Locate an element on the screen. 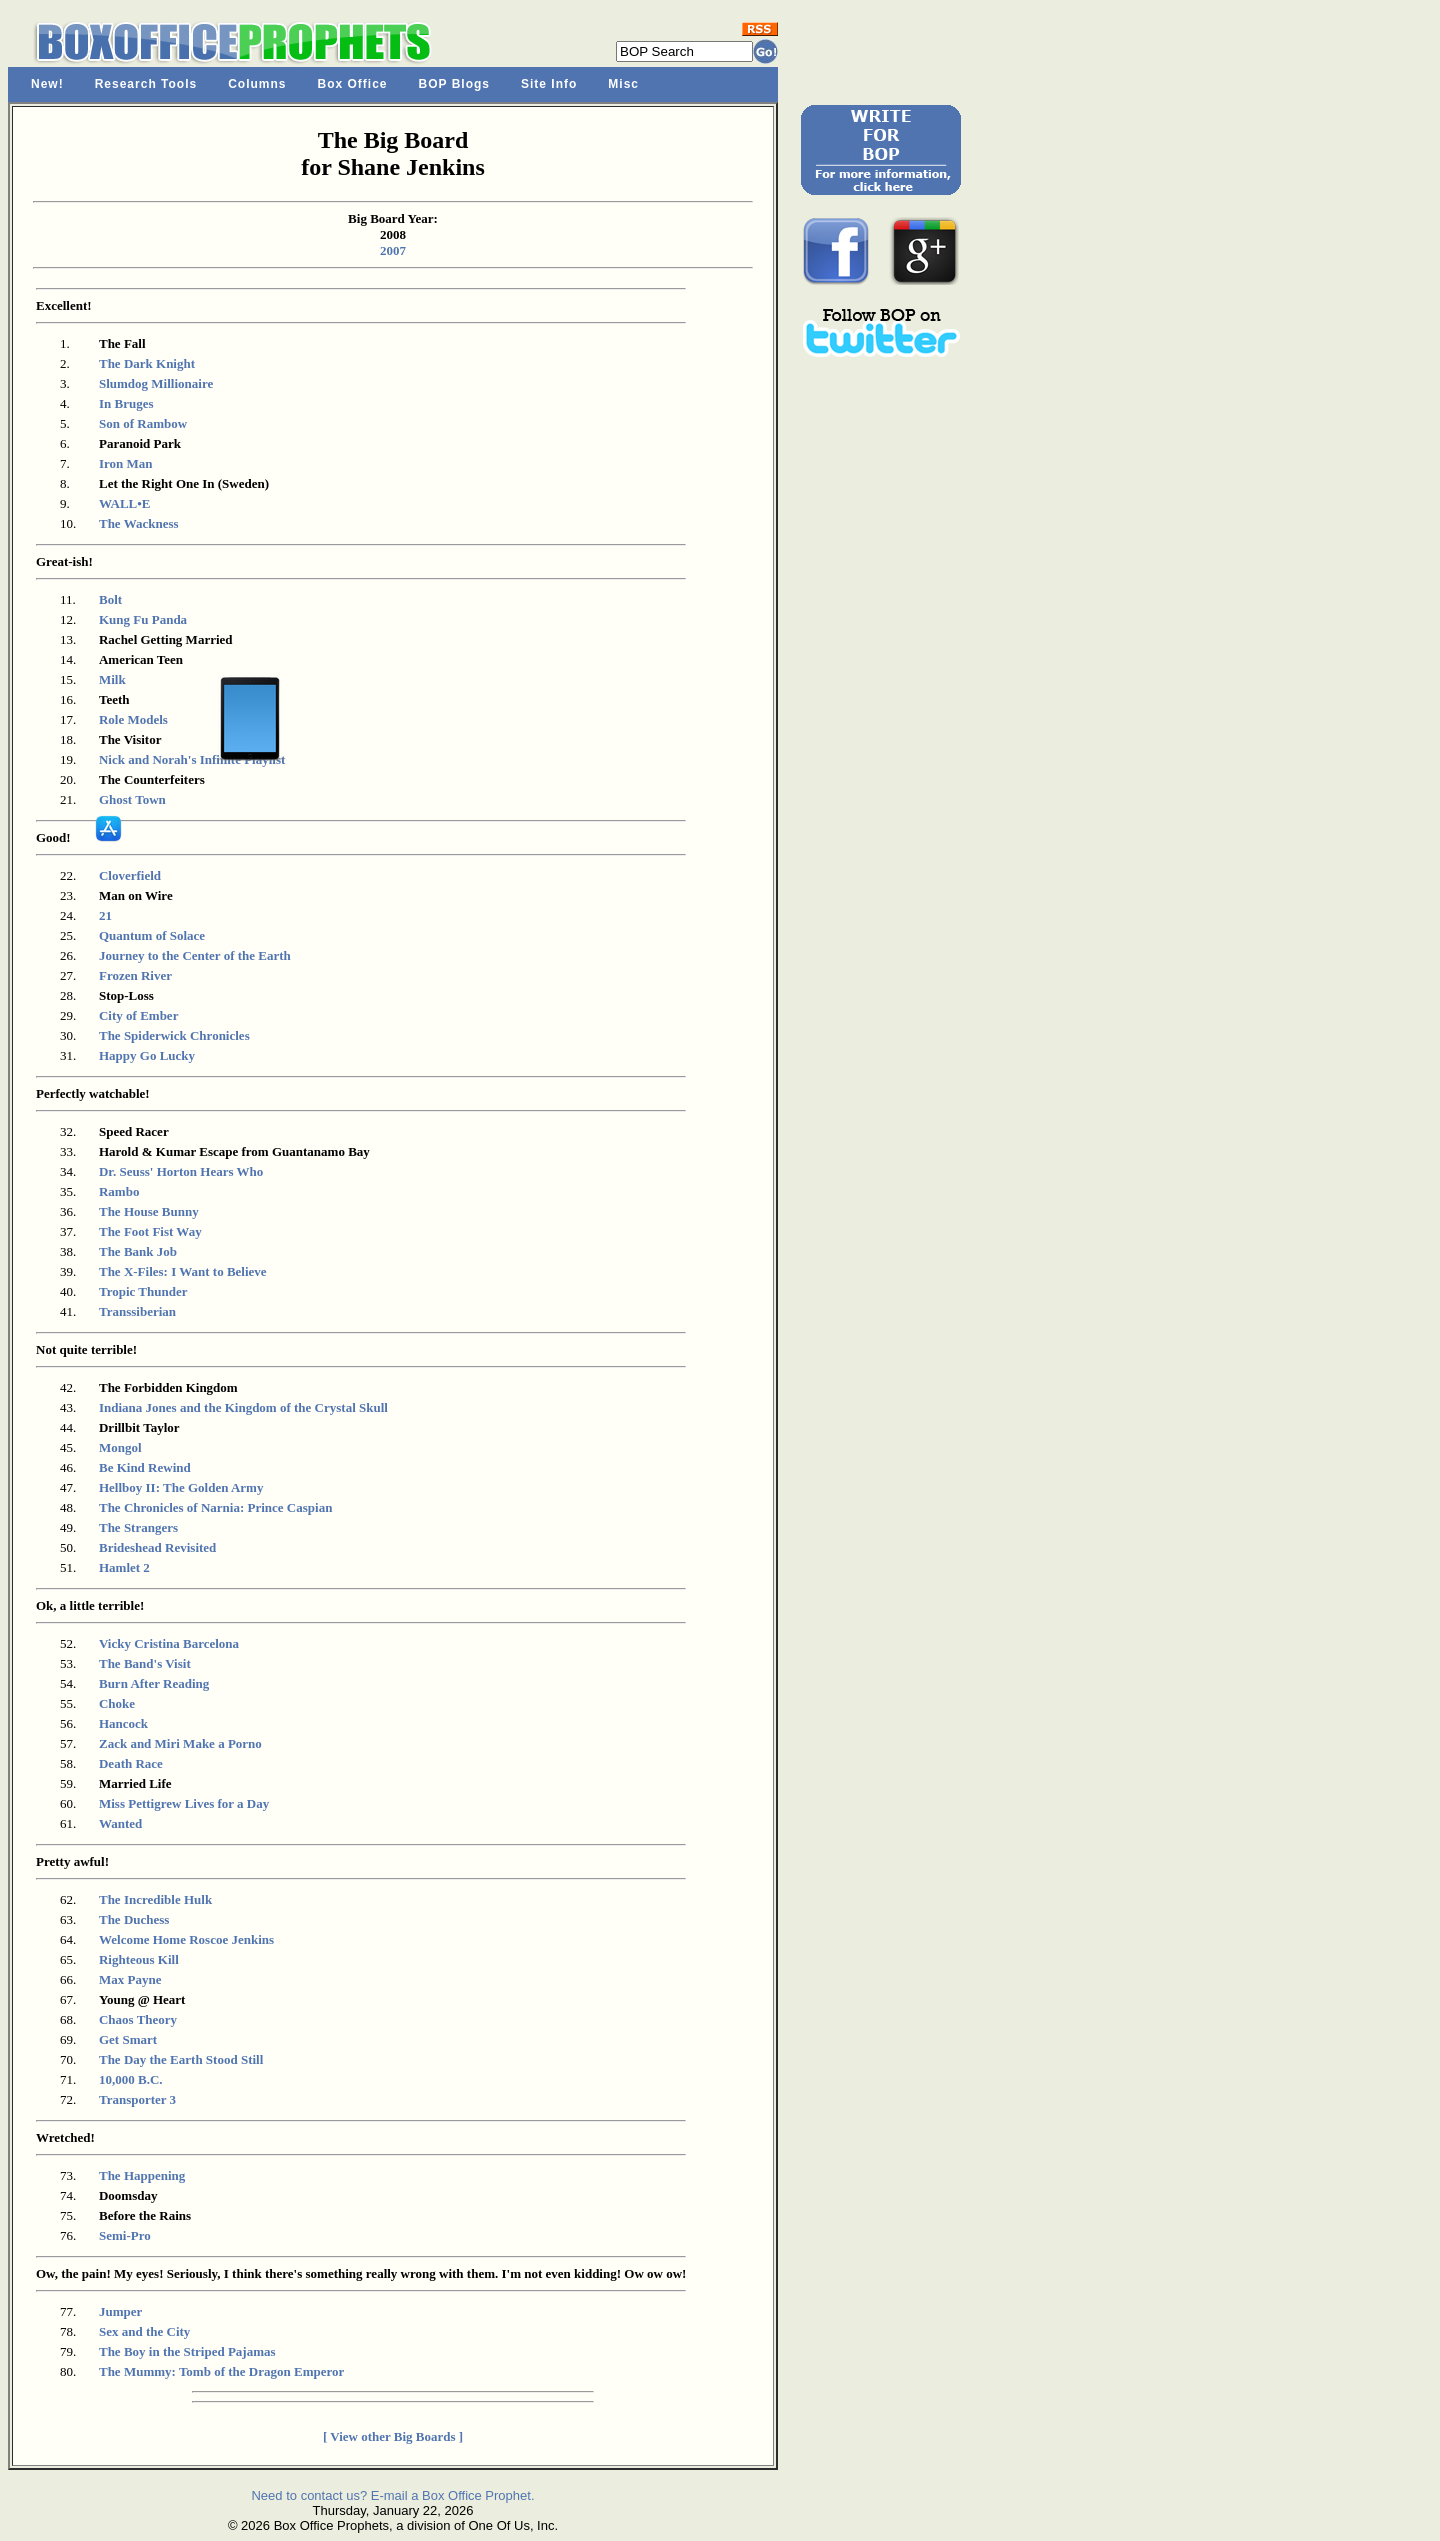 The height and width of the screenshot is (2541, 1440). iPad Air 2 device with cellular connectivity is located at coordinates (250, 718).